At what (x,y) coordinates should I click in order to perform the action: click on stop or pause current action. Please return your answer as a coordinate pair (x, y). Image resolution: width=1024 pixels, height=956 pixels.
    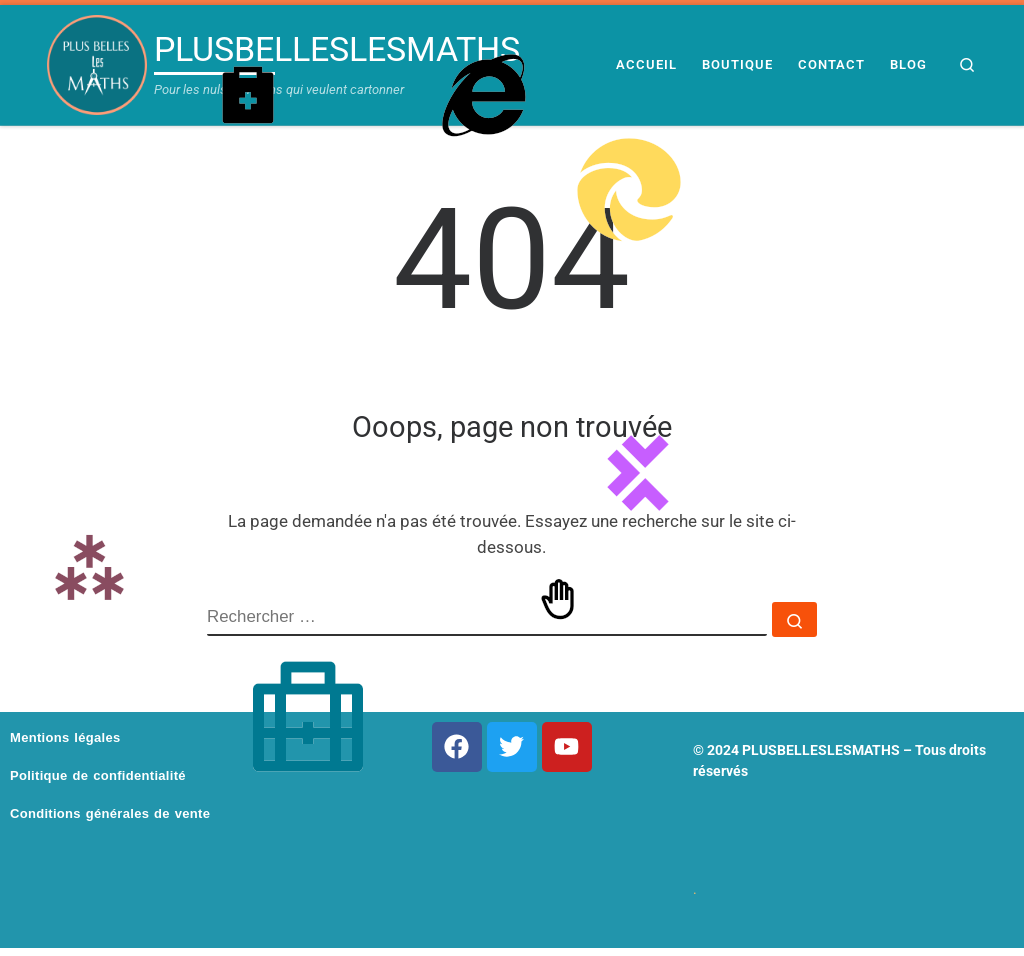
    Looking at the image, I should click on (558, 600).